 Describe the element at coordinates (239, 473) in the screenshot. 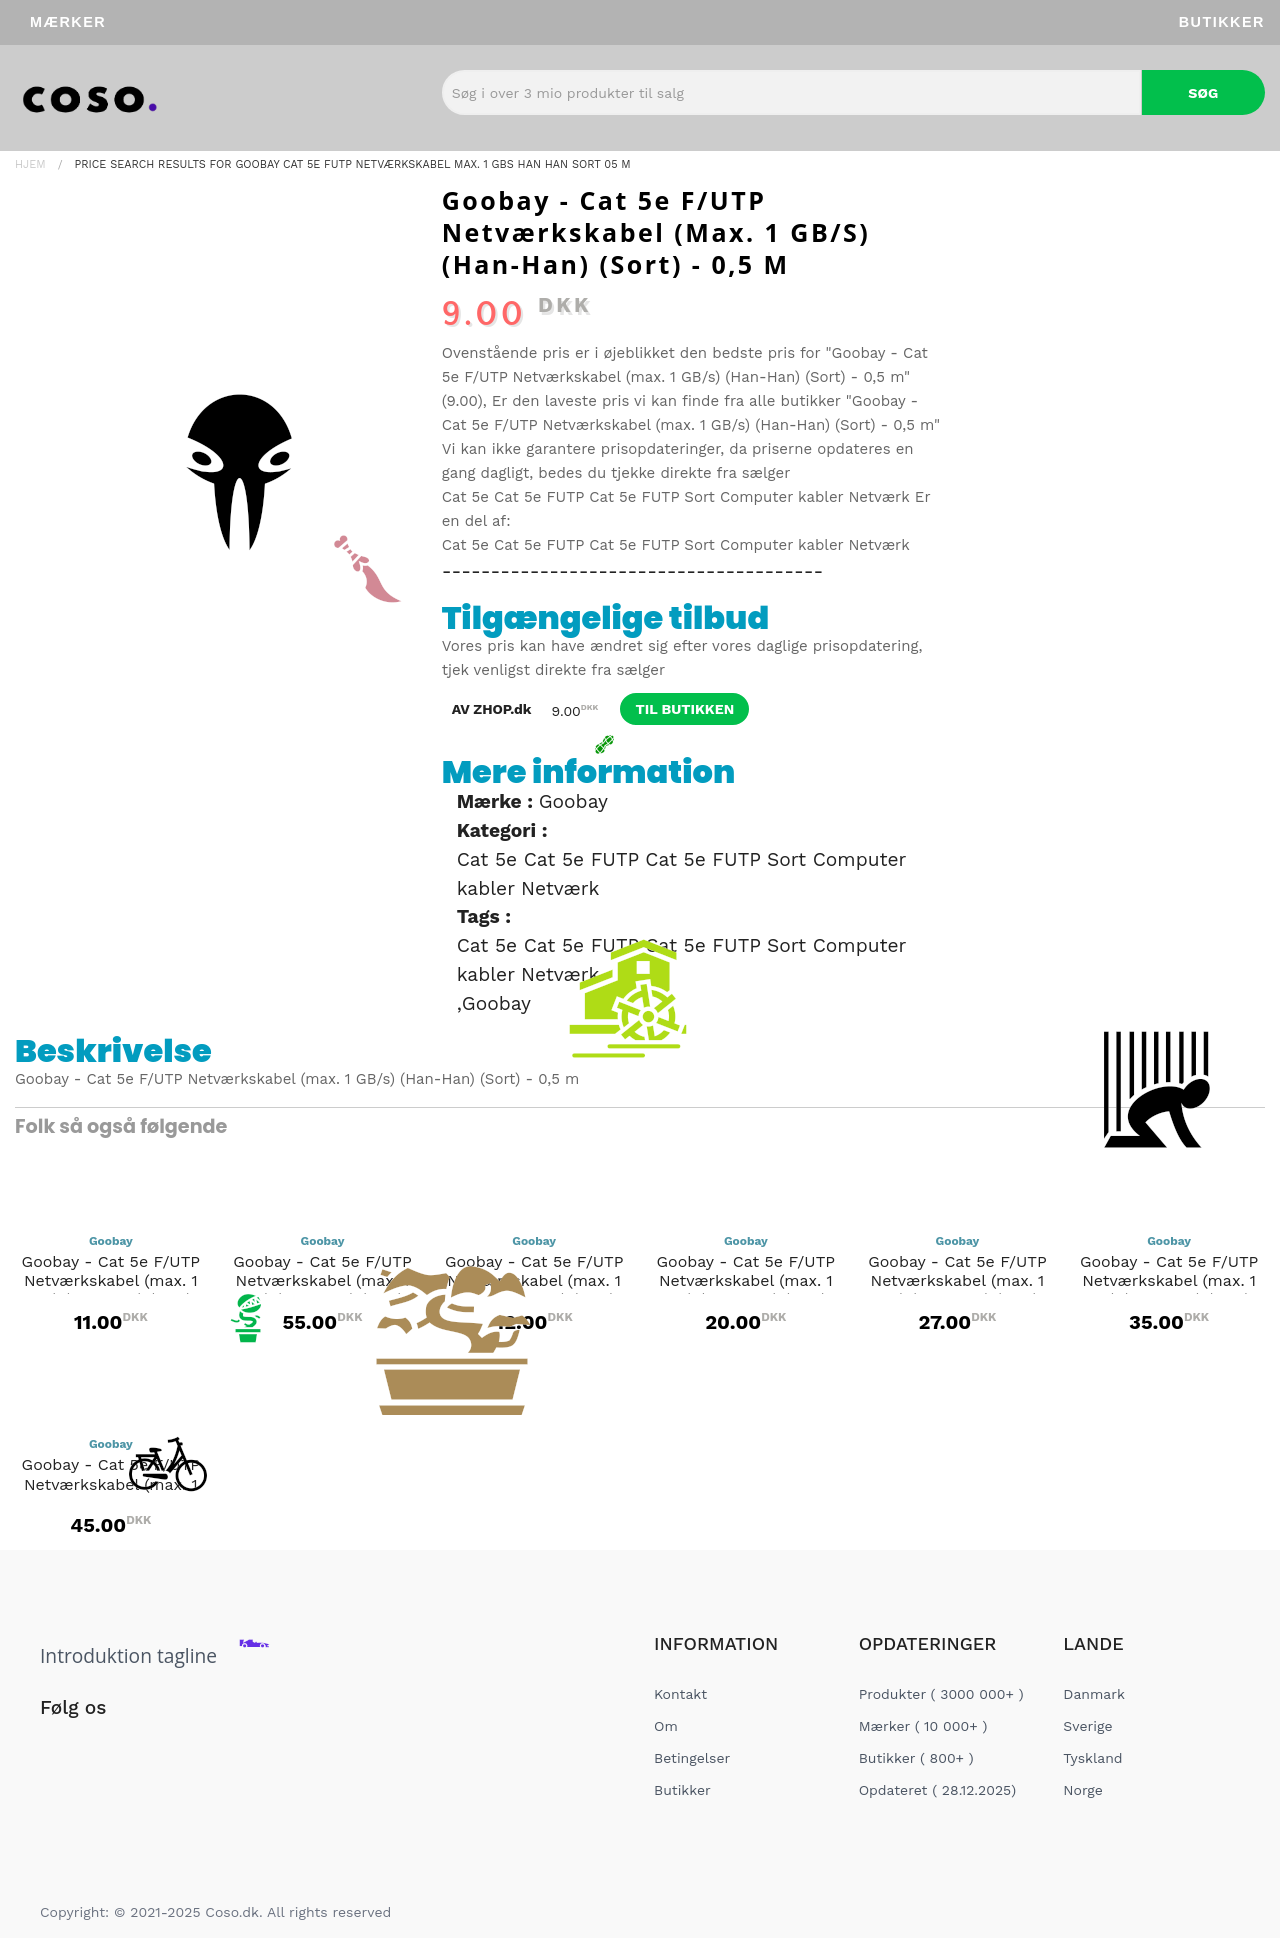

I see `alien or extraterrestrial enemy indicator` at that location.